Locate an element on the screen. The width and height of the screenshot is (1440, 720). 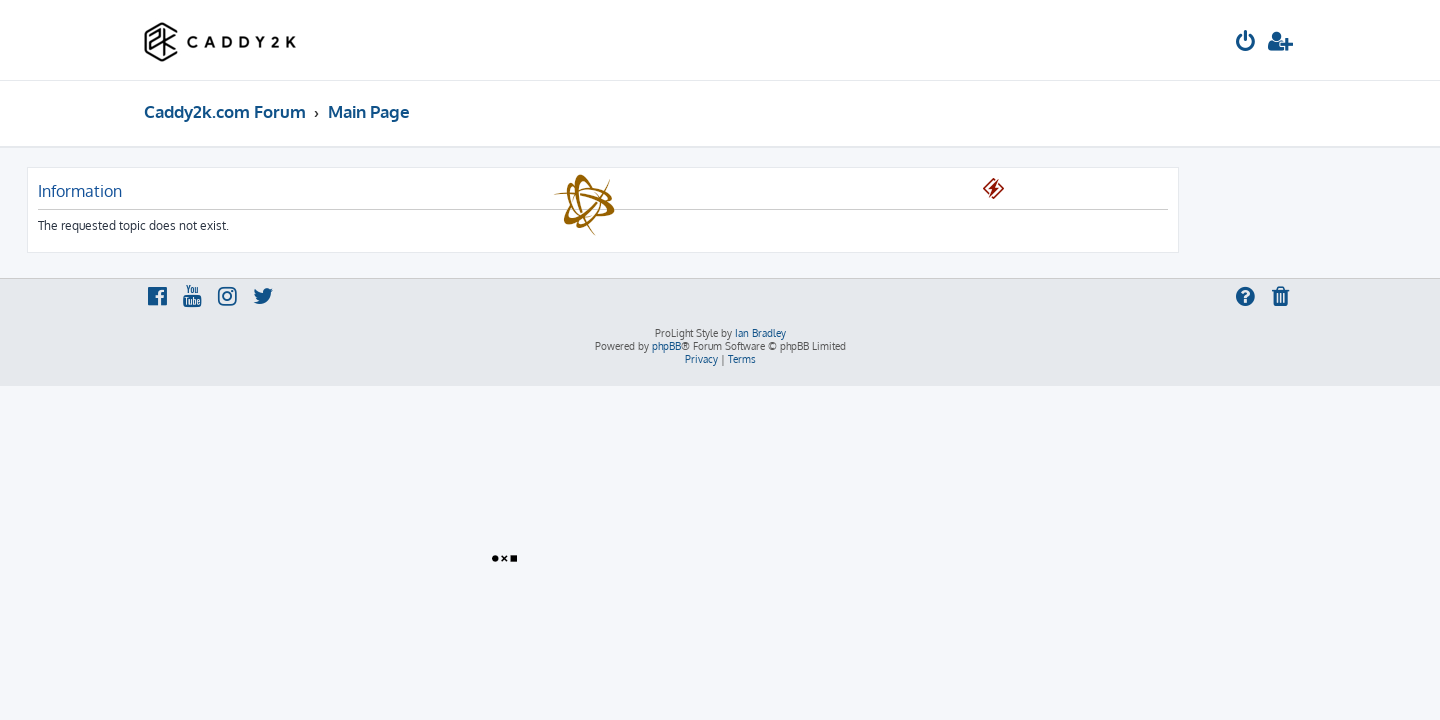
honeybadger application monitoring service logo is located at coordinates (993, 188).